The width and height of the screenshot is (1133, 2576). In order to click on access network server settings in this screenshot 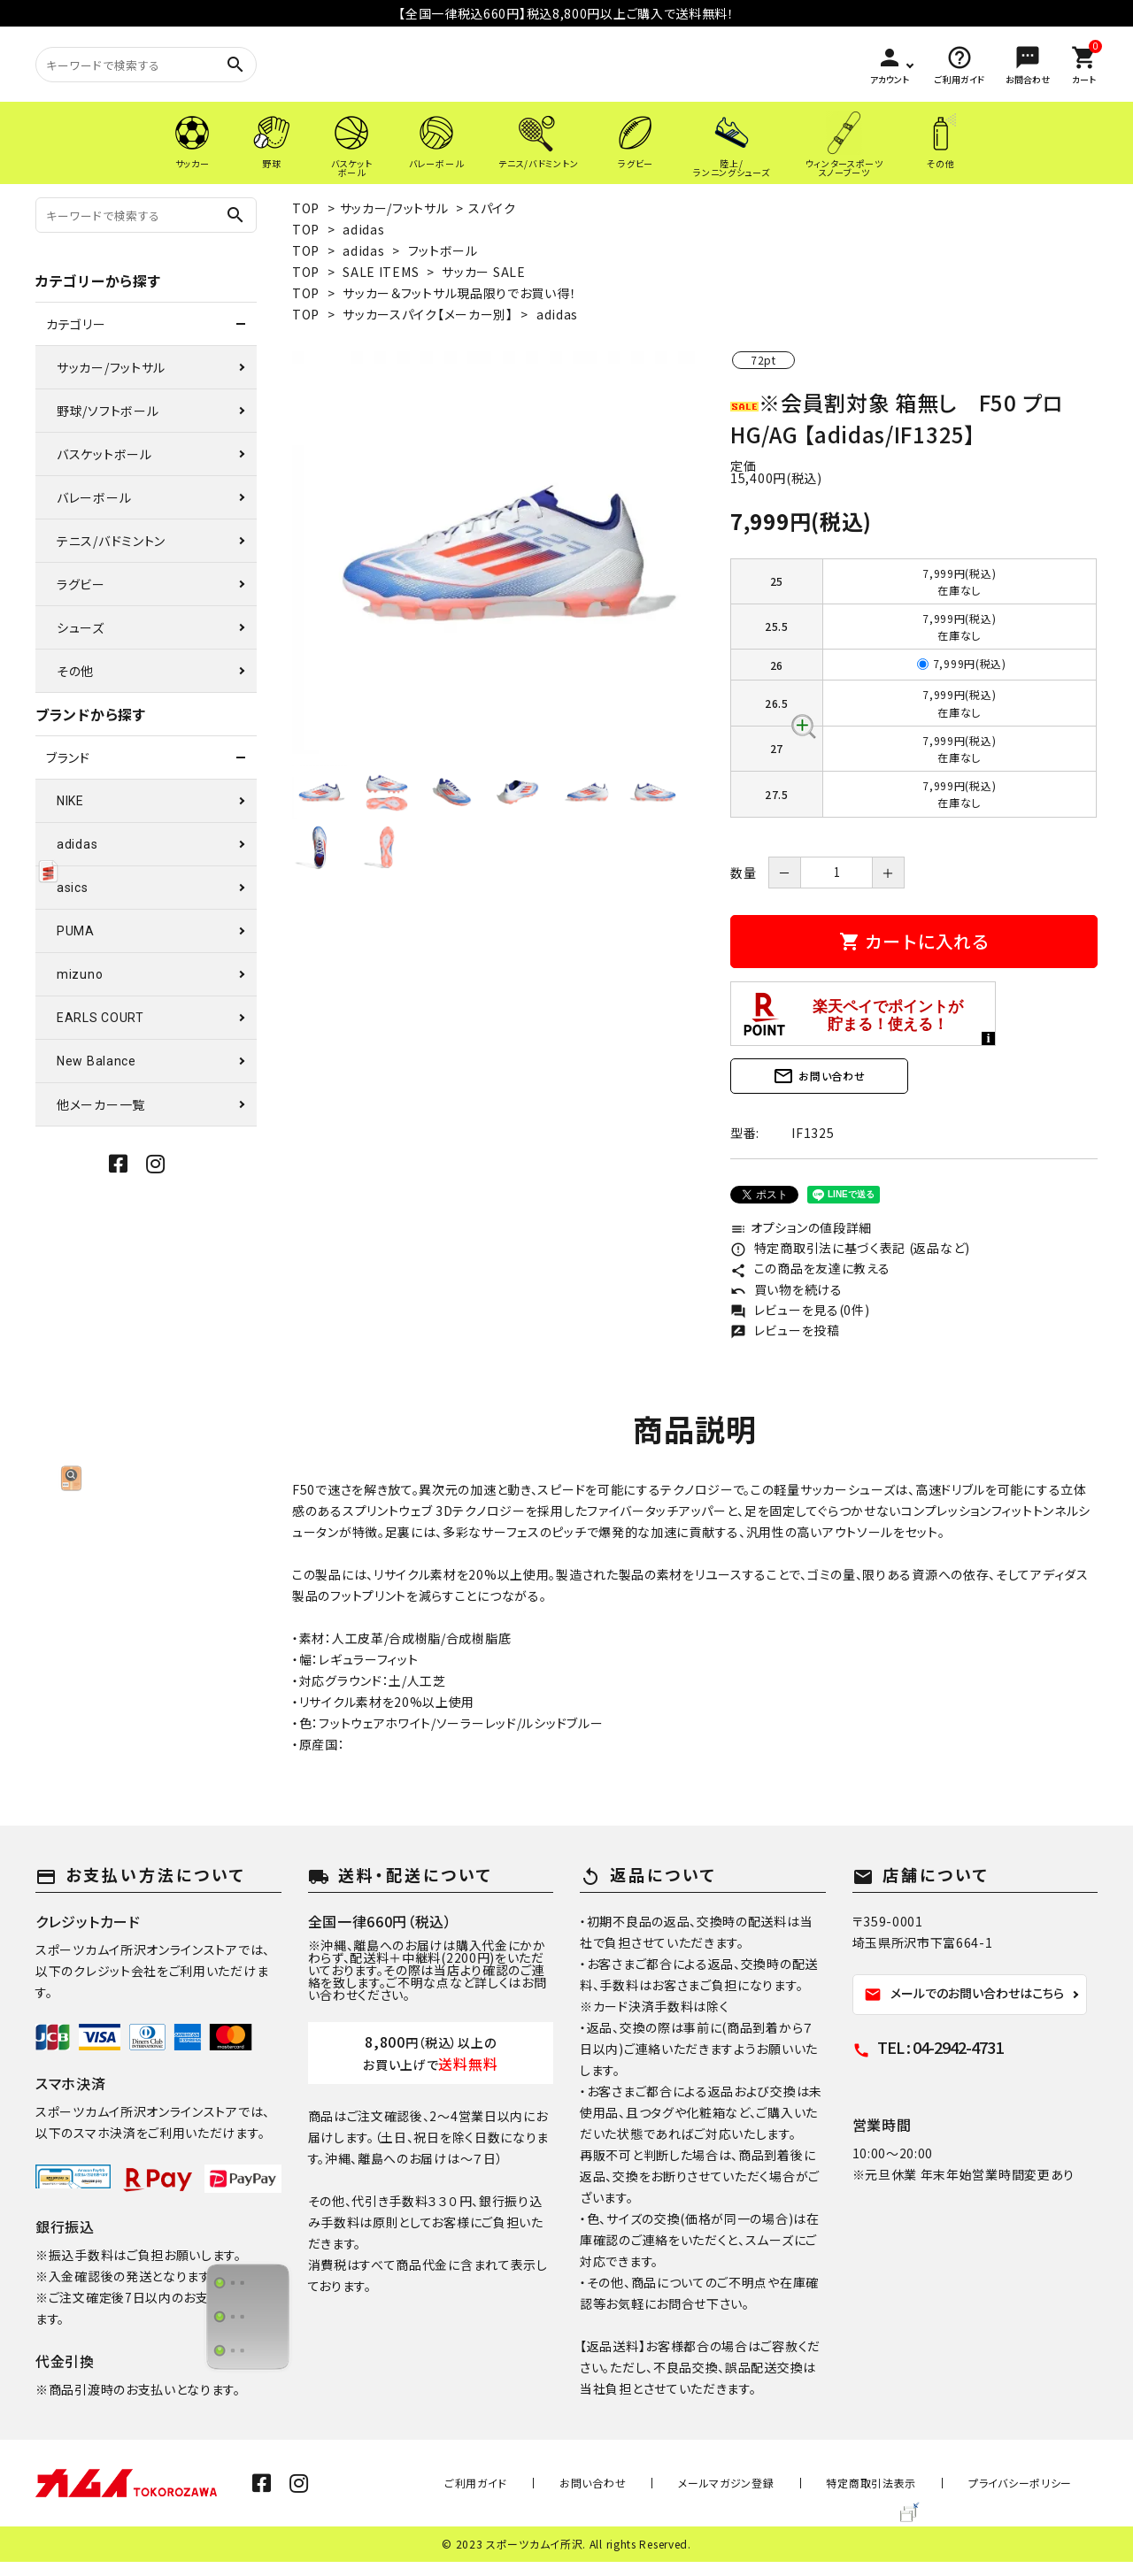, I will do `click(248, 2317)`.